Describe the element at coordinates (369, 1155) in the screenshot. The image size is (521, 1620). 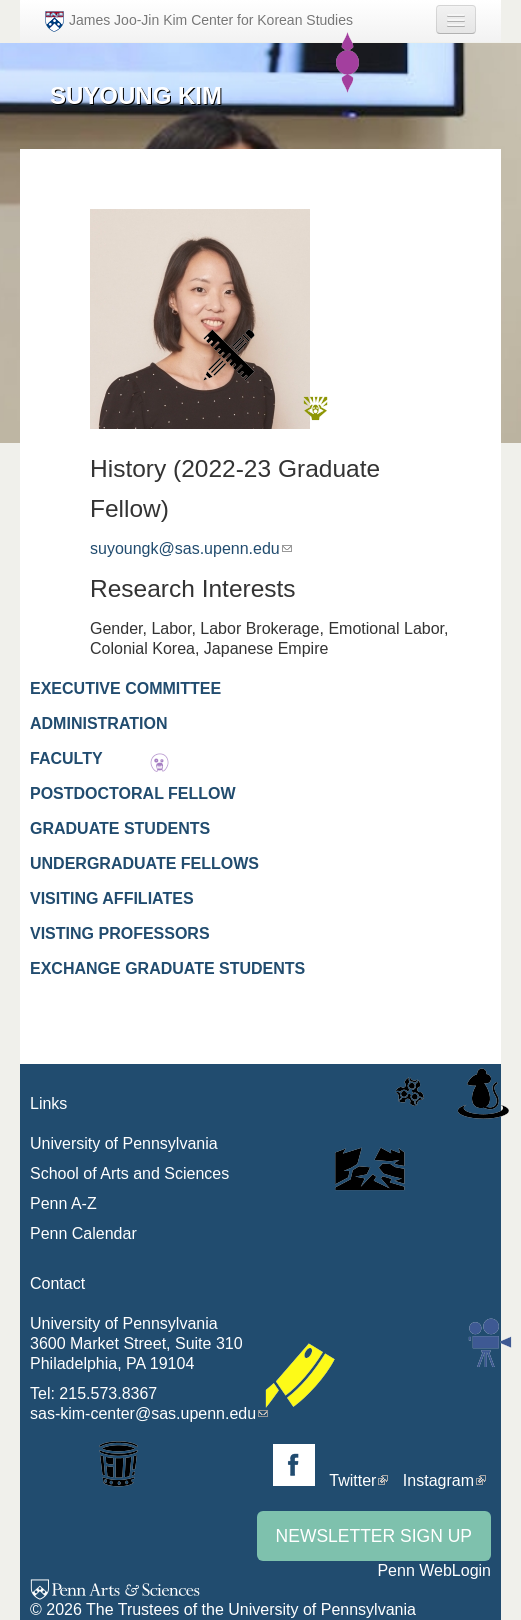
I see `trigger an earthquake or ground attack ability` at that location.